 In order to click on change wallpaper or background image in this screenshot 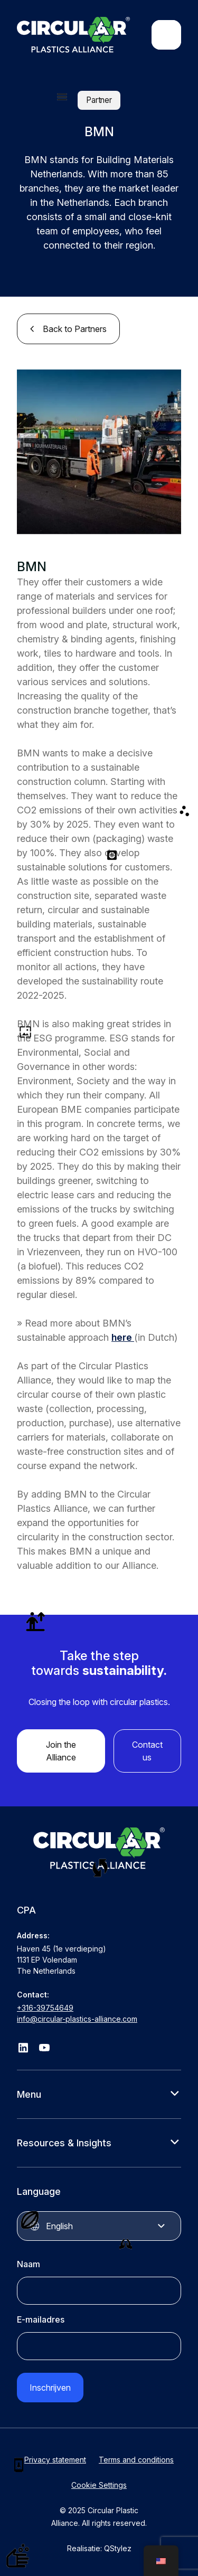, I will do `click(25, 1032)`.